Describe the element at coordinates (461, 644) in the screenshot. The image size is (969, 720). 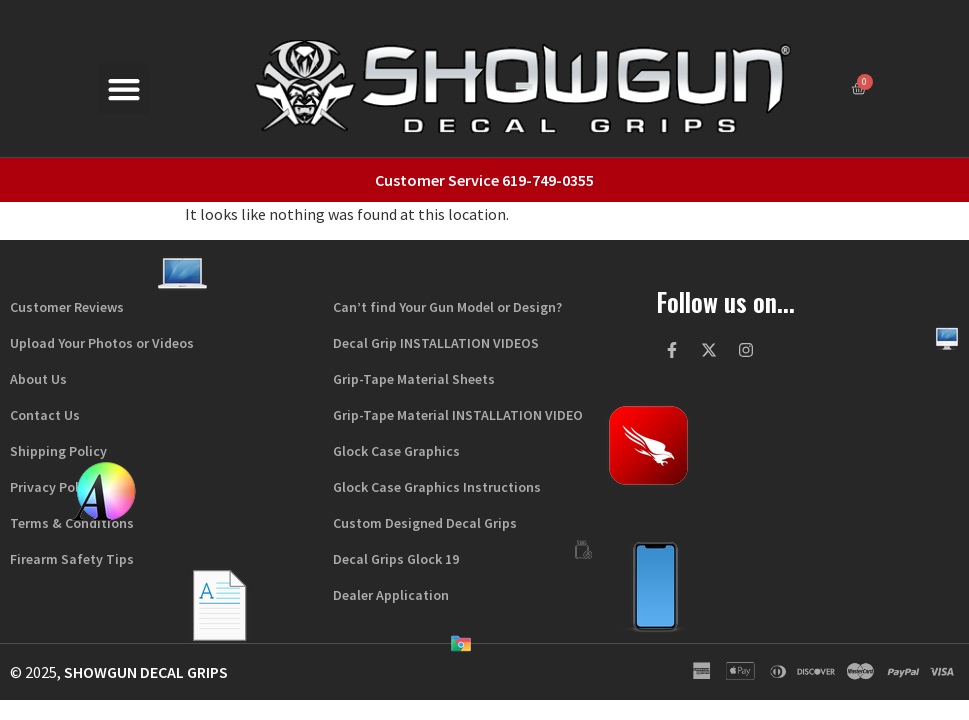
I see `open folder containing google chrome files` at that location.